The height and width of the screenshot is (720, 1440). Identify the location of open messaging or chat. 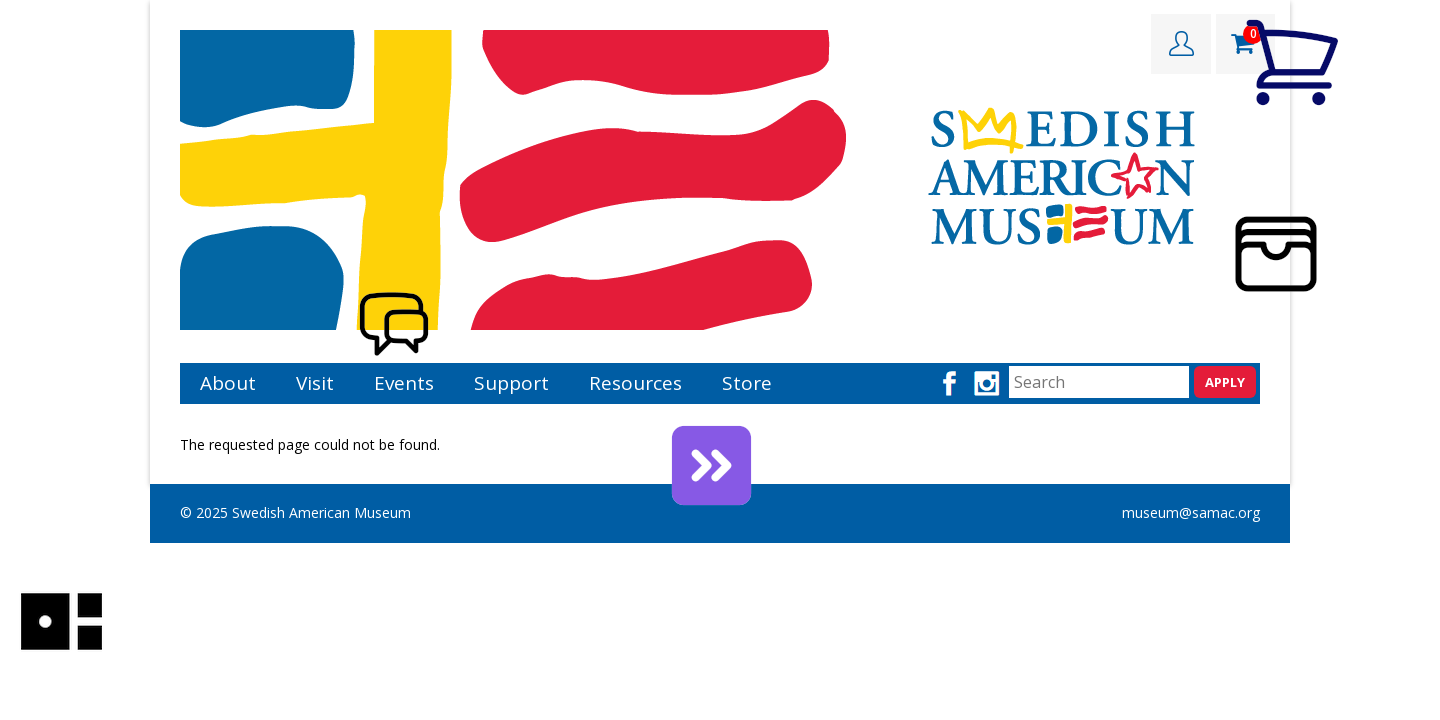
(394, 324).